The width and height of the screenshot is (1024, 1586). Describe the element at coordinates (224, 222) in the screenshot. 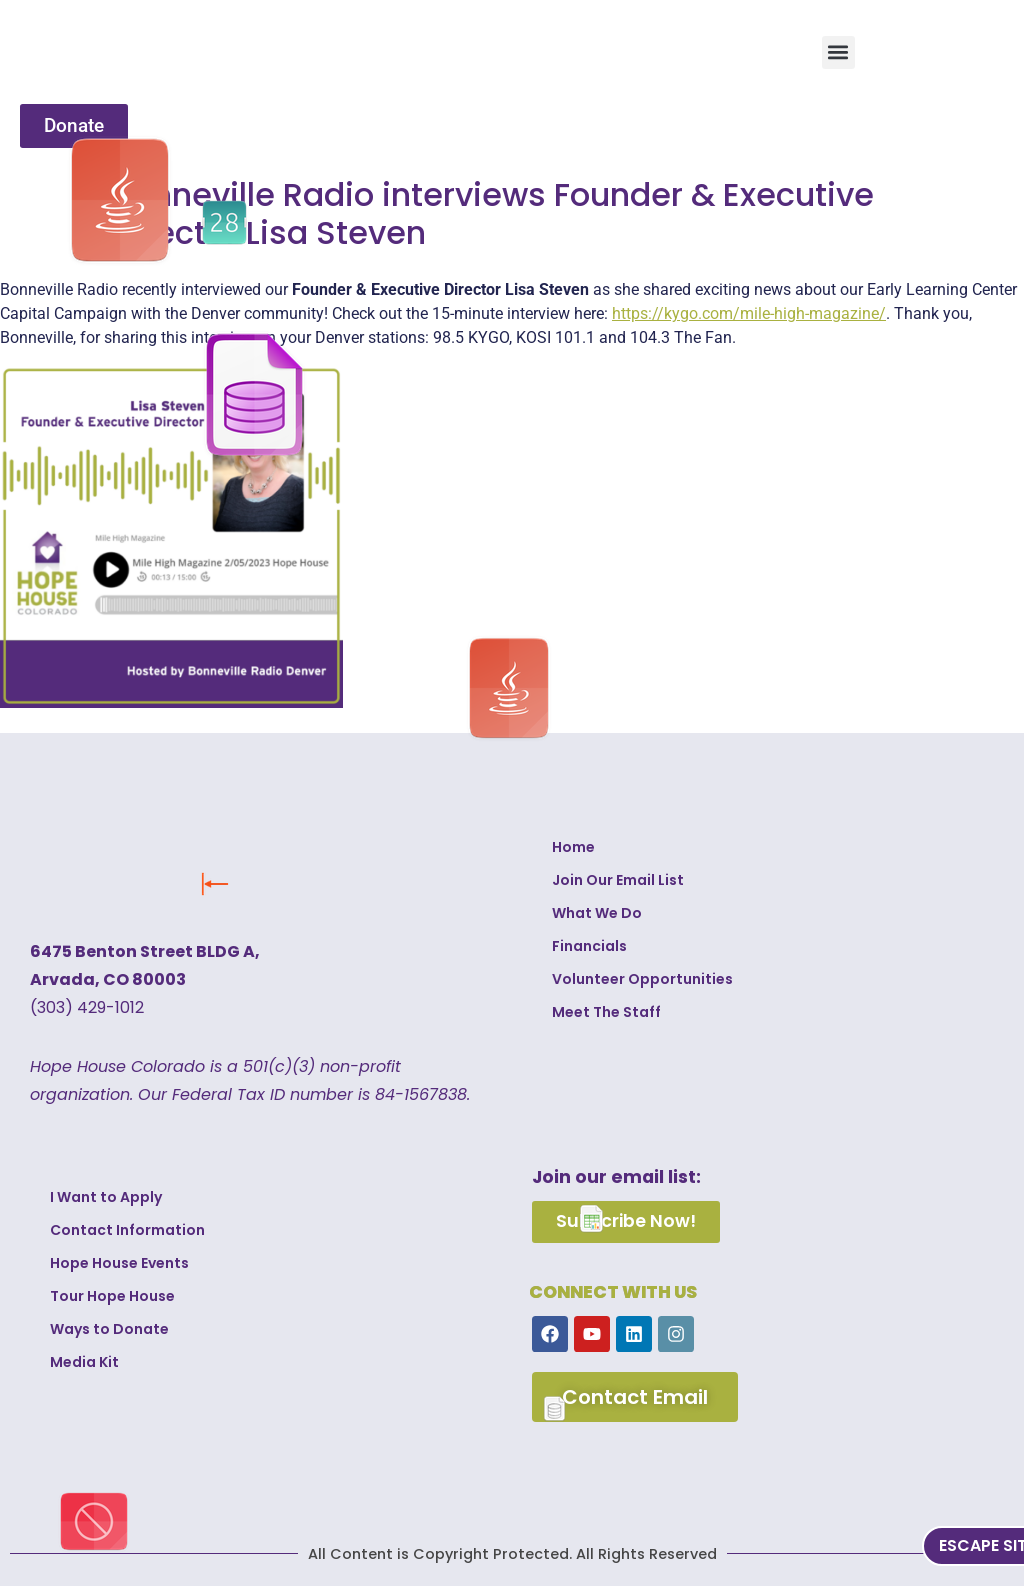

I see `open the calendar app` at that location.